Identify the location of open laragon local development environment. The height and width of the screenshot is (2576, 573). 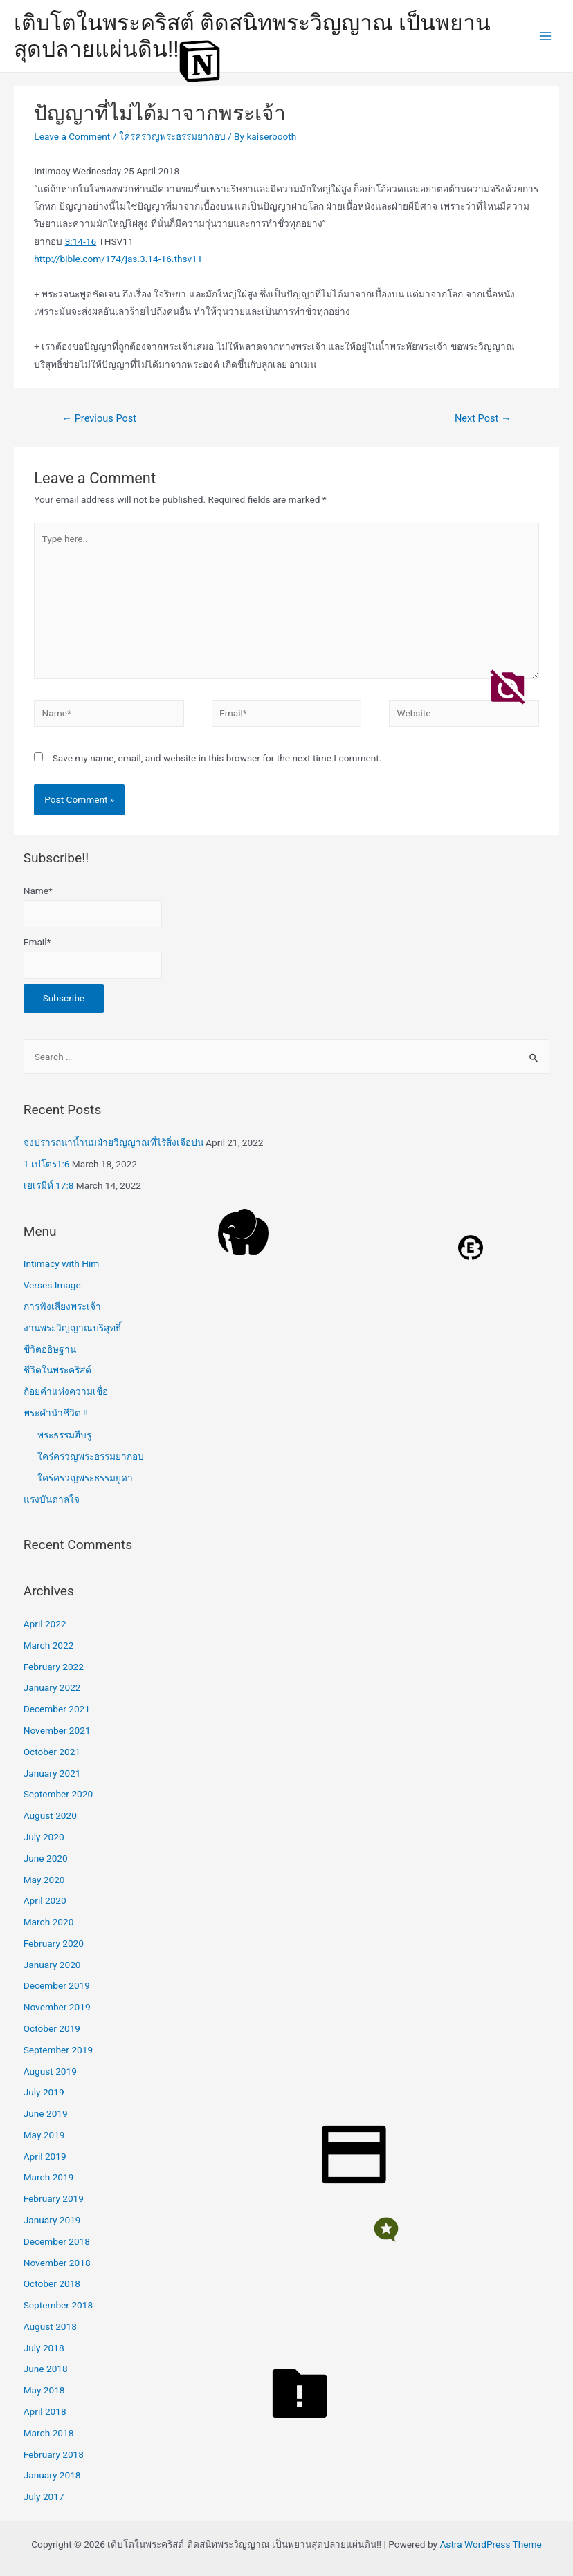
(243, 1232).